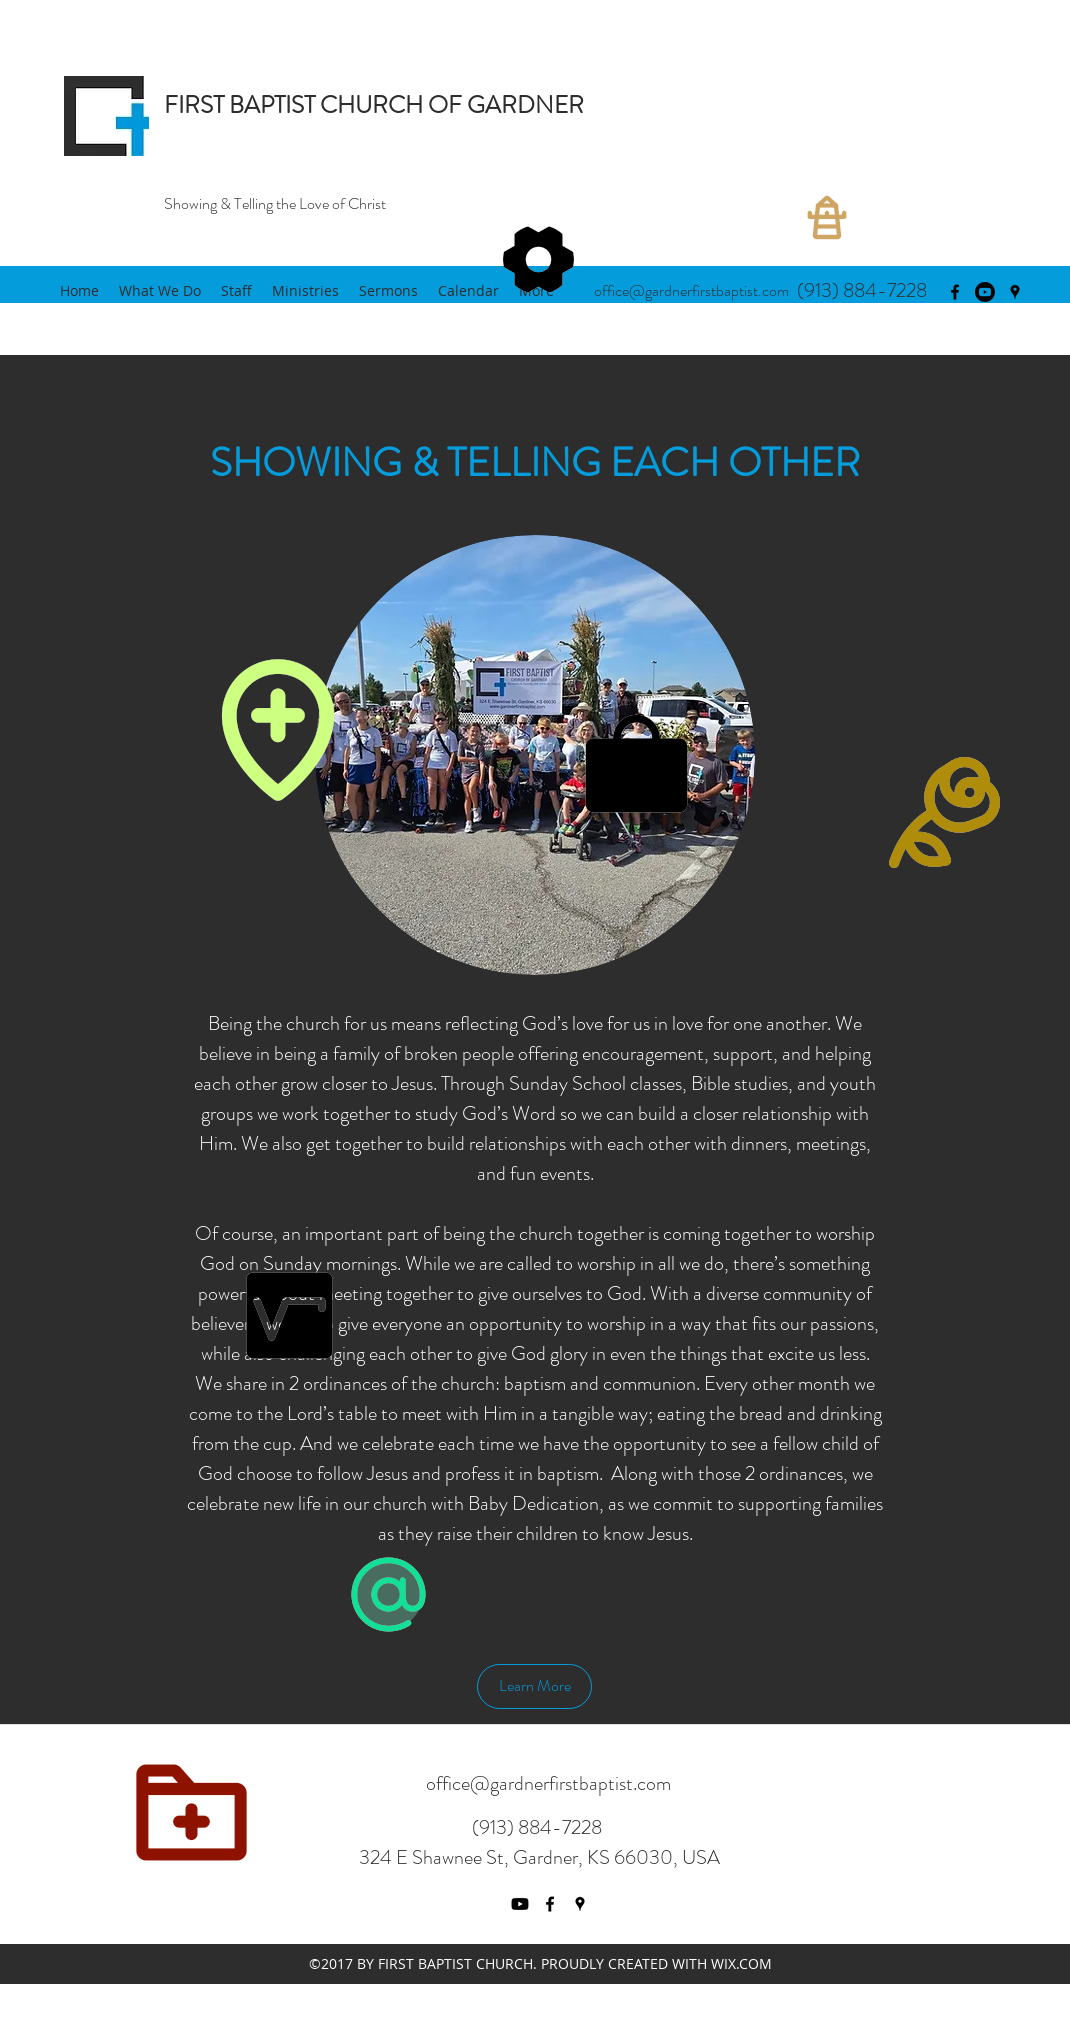 The width and height of the screenshot is (1070, 2044). I want to click on access settings or preferences, so click(538, 259).